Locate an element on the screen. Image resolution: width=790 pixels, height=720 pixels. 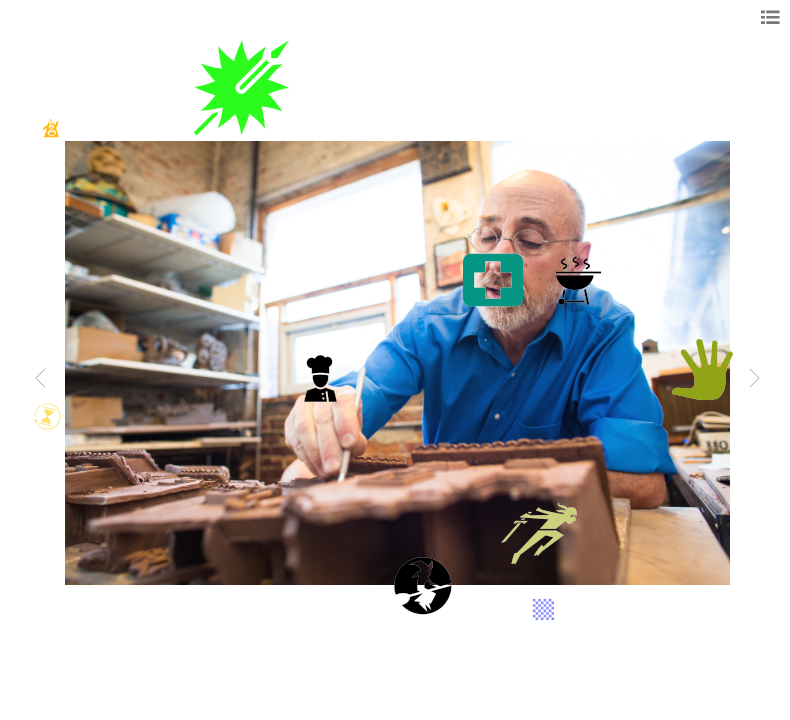
tap to interact or grab an object is located at coordinates (702, 369).